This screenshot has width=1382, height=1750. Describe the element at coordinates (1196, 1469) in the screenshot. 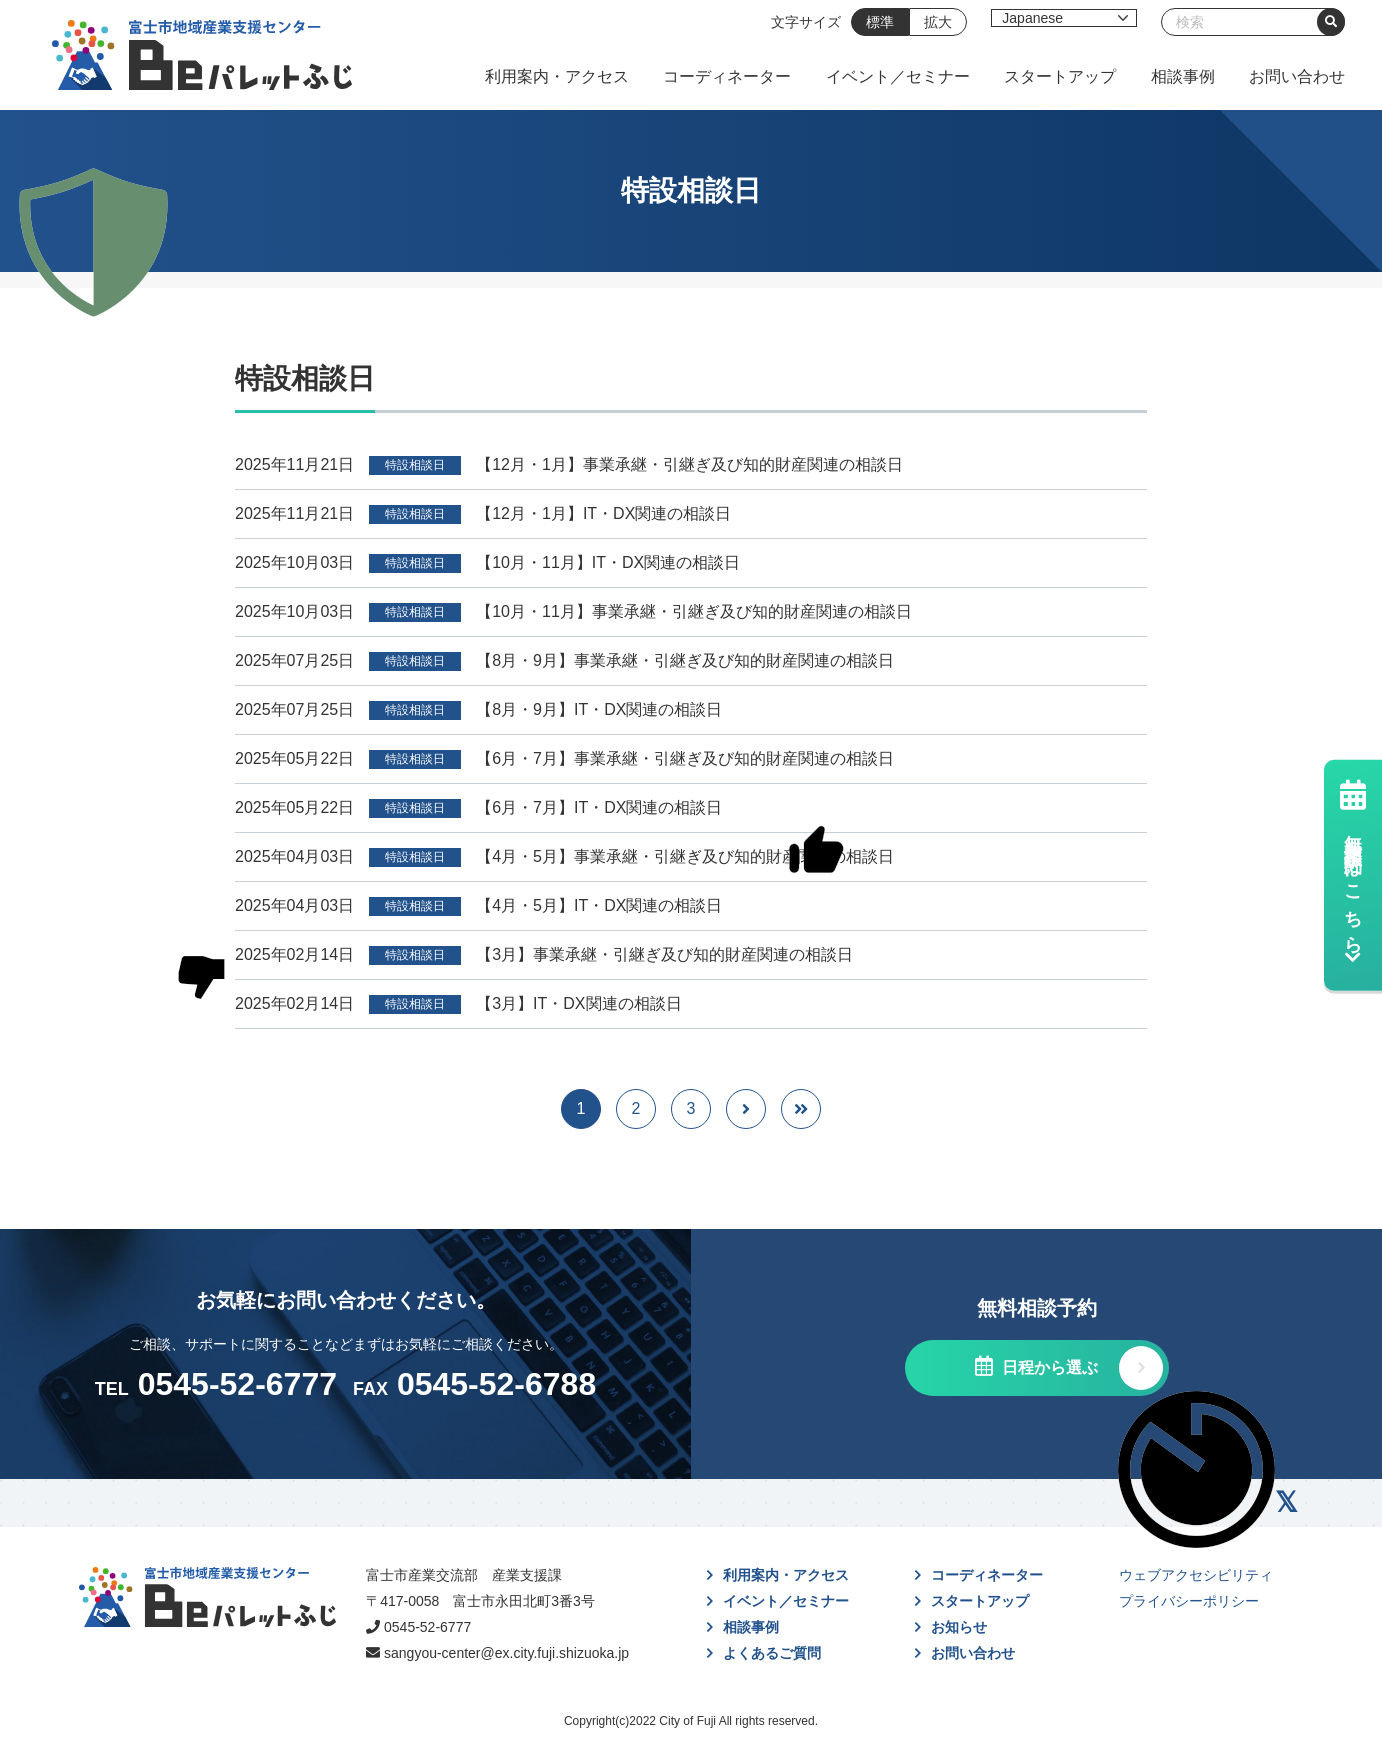

I see `set or view a countdown timer` at that location.